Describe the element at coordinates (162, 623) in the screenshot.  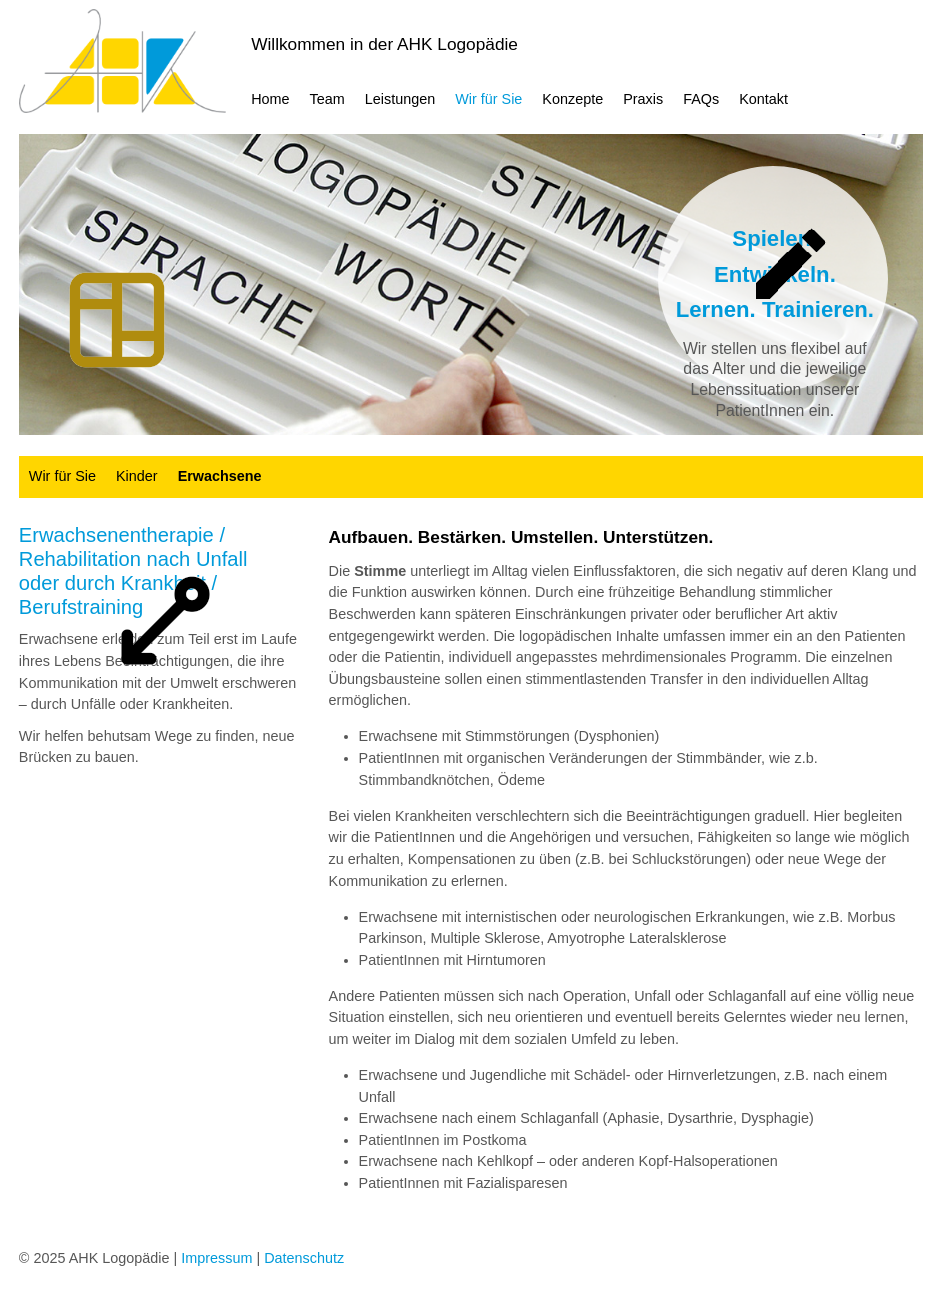
I see `move or navigate to the lower-left` at that location.